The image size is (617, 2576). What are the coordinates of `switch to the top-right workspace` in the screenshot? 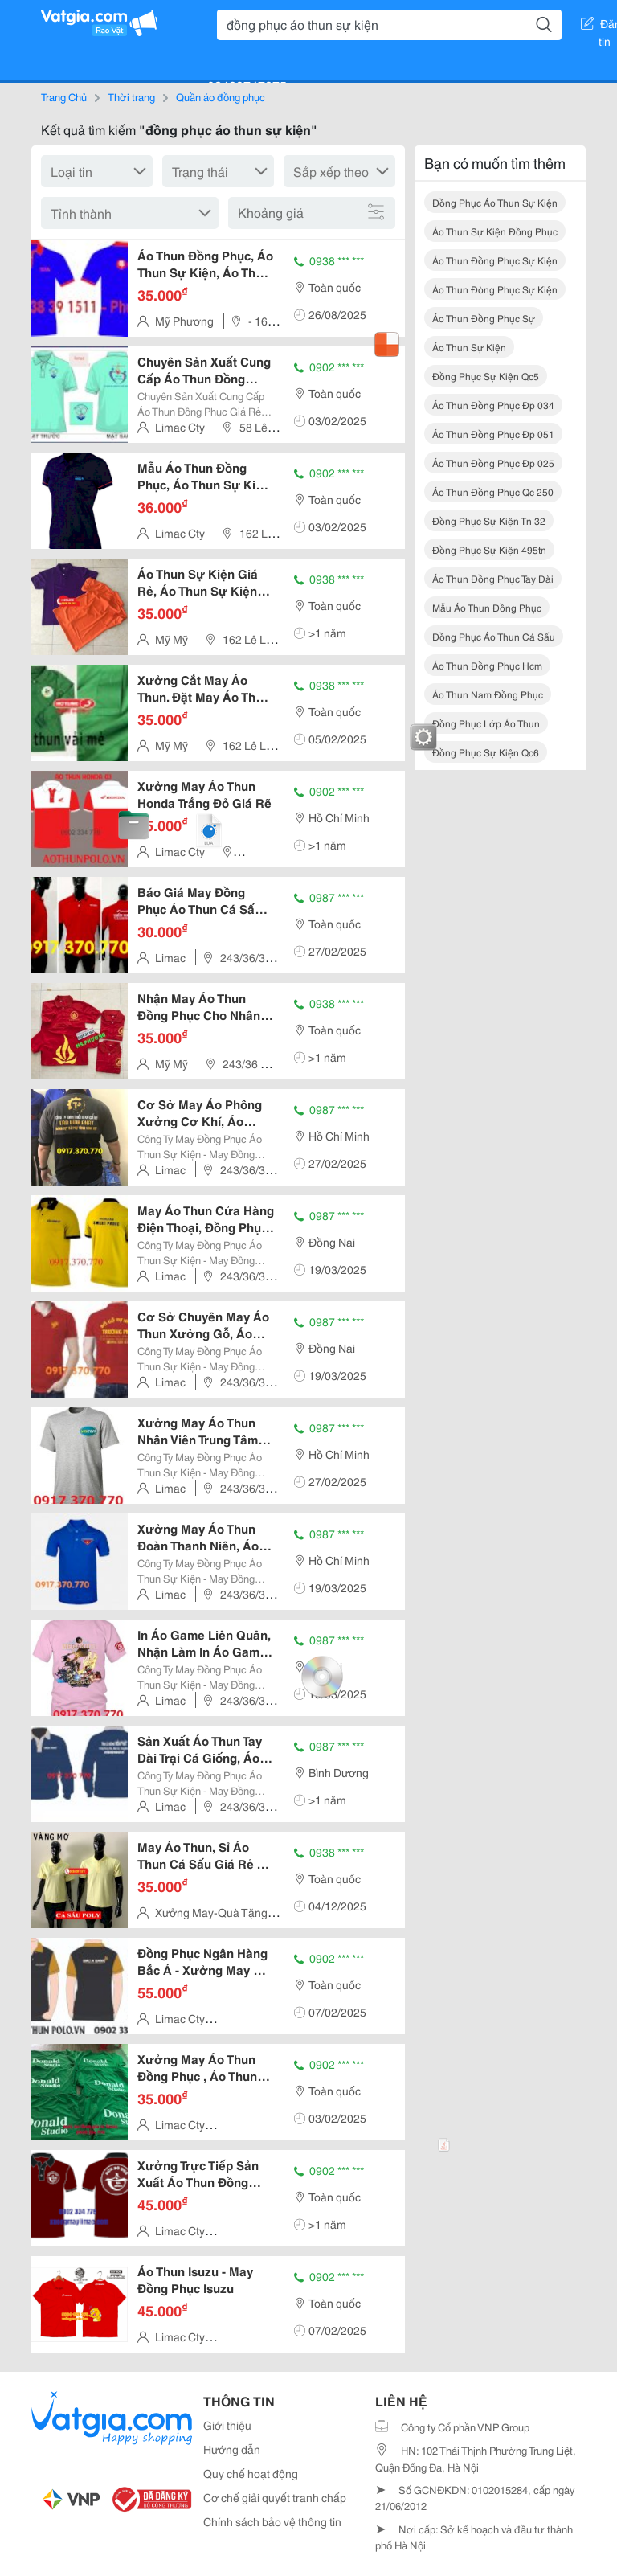 It's located at (386, 344).